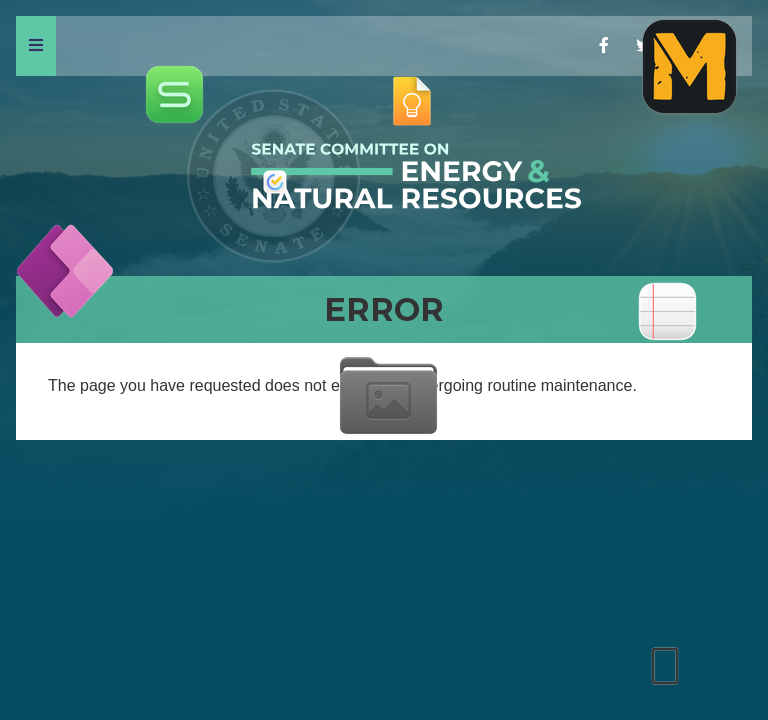  I want to click on open your images folder, so click(388, 395).